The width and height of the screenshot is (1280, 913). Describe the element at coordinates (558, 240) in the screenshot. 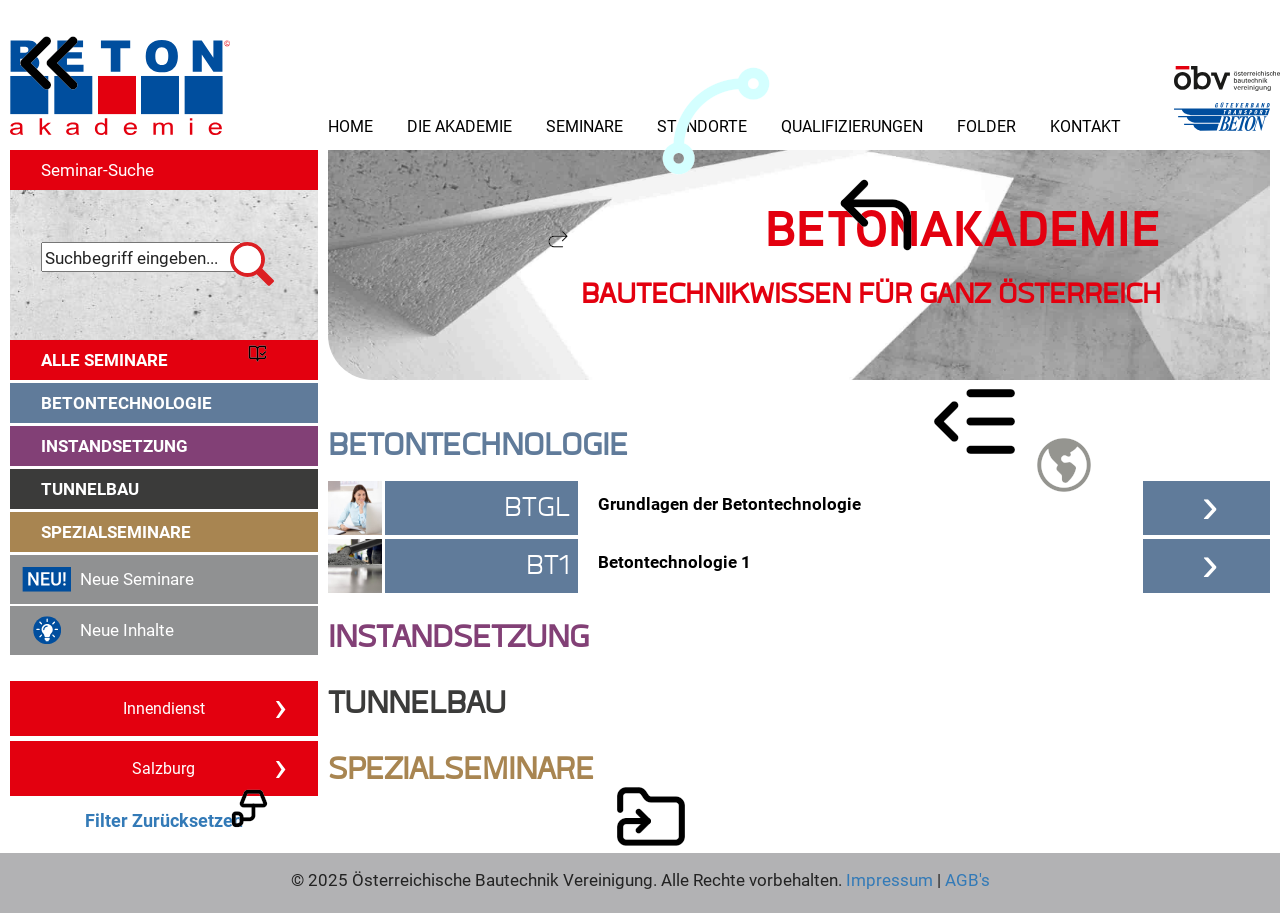

I see `redo or repeat the last action` at that location.